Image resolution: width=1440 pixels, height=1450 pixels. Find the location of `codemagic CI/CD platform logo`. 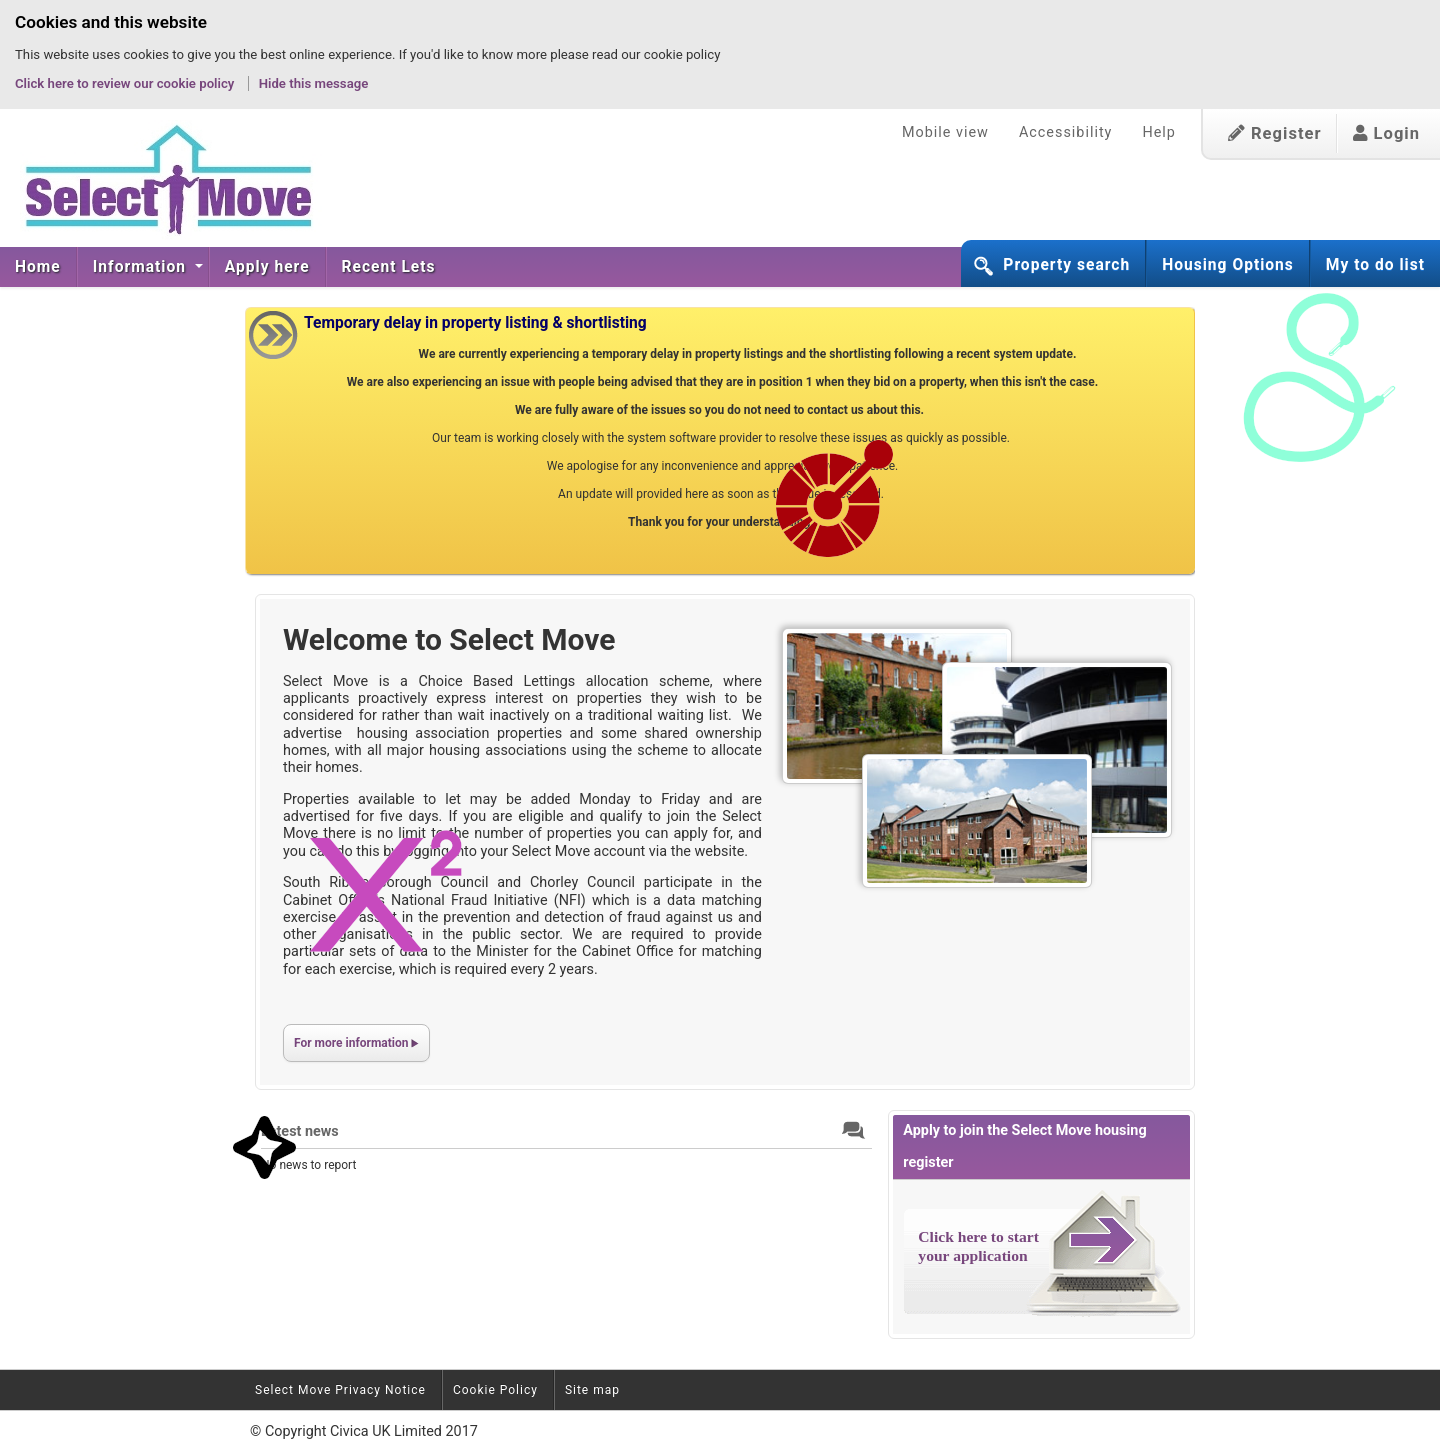

codemagic CI/CD platform logo is located at coordinates (264, 1147).